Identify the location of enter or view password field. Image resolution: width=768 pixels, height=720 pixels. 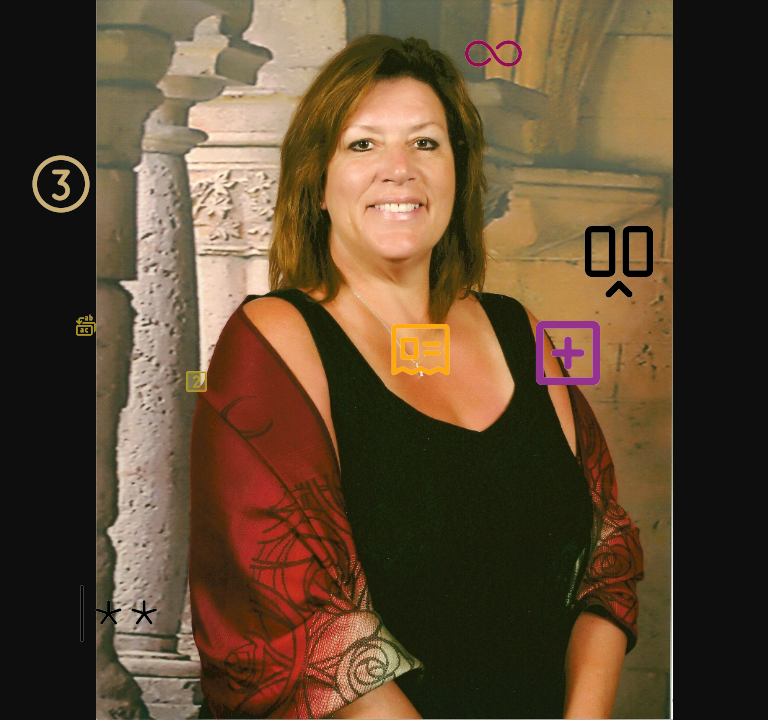
(114, 613).